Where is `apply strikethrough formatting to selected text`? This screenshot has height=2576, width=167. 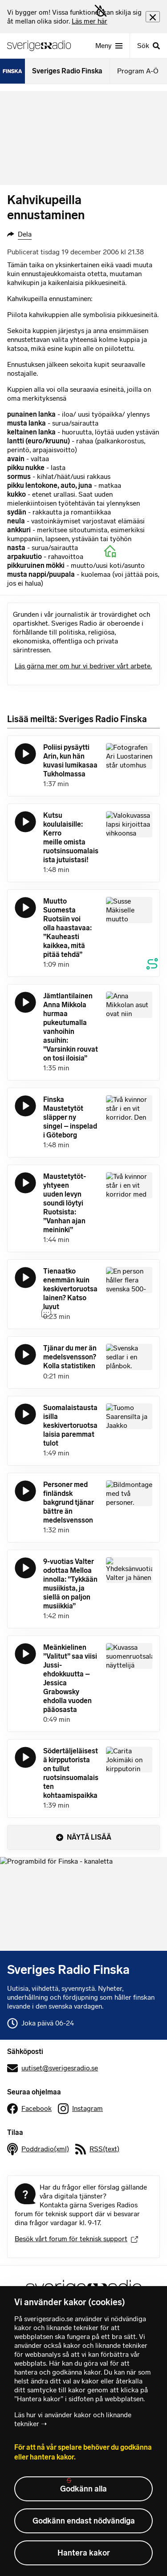
apply strikethrough formatting to selected text is located at coordinates (69, 2480).